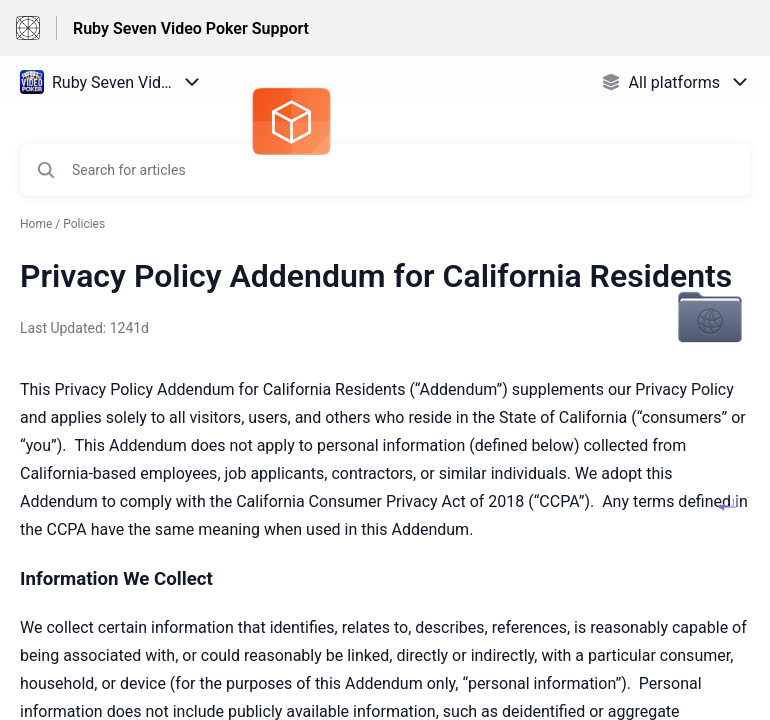 This screenshot has width=770, height=720. Describe the element at coordinates (291, 118) in the screenshot. I see `open a 3D model file in OBJ format` at that location.